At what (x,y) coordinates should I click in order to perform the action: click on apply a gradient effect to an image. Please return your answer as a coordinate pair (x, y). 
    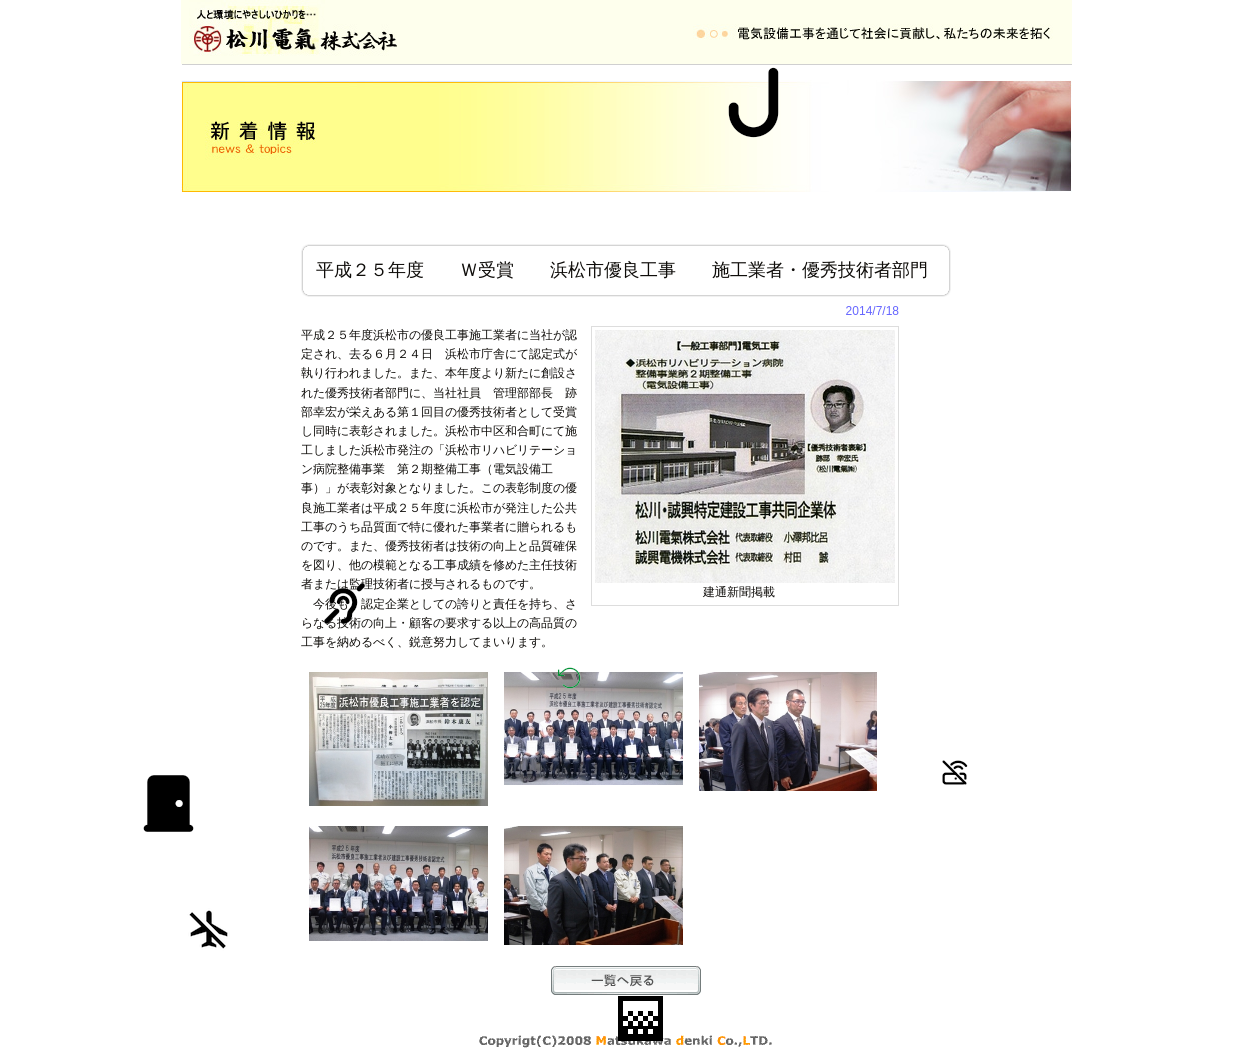
    Looking at the image, I should click on (640, 1018).